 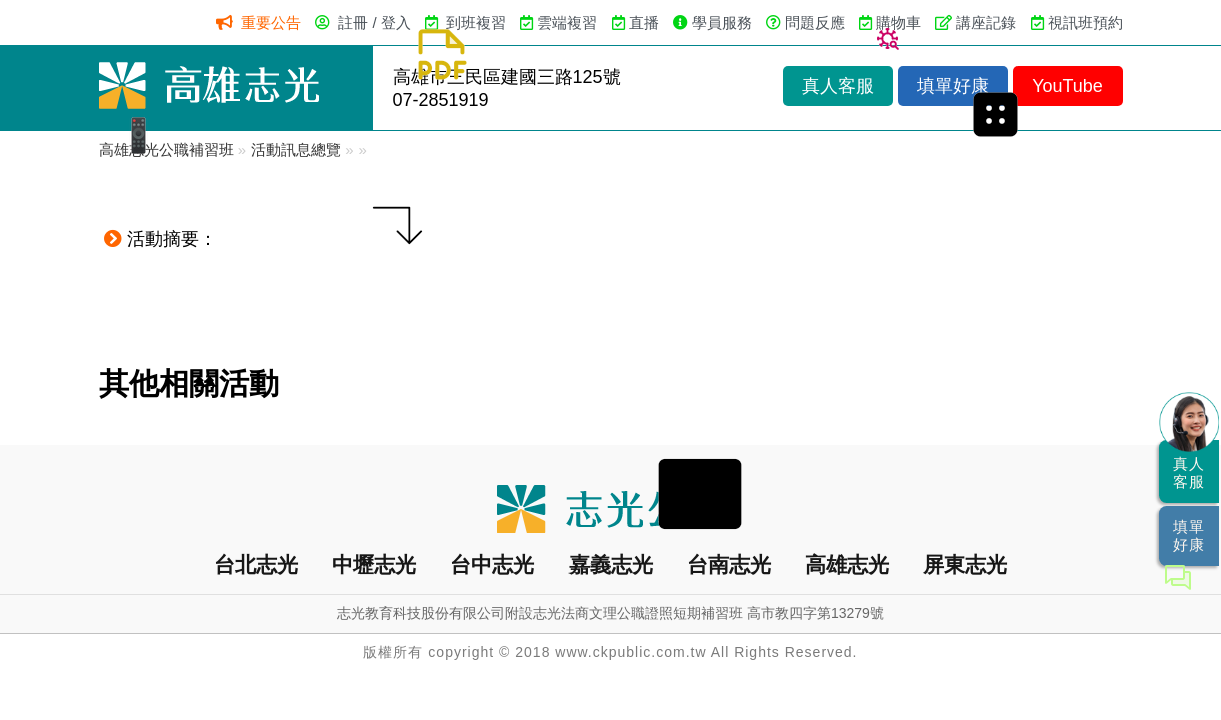 What do you see at coordinates (1178, 577) in the screenshot?
I see `open your messages or conversations` at bounding box center [1178, 577].